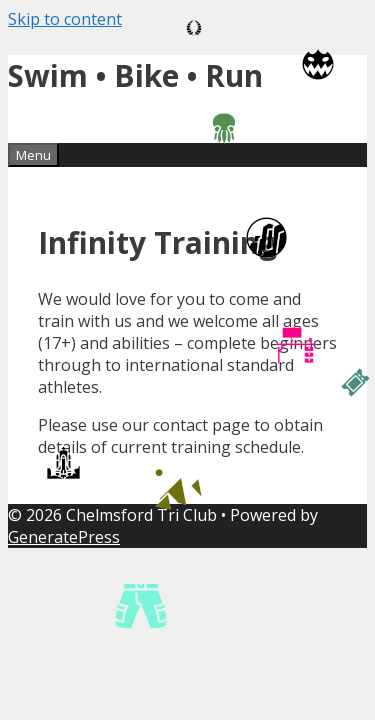 This screenshot has width=375, height=720. What do you see at coordinates (266, 237) in the screenshot?
I see `navigate to rocky terrain or mountain area in game` at bounding box center [266, 237].